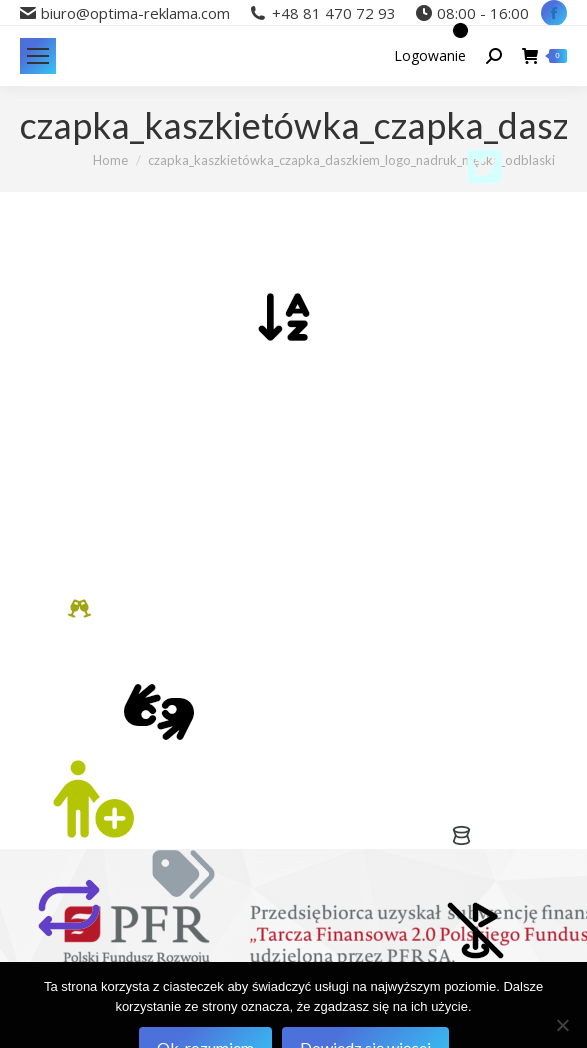  I want to click on celebrate an achievement or milestone, so click(79, 608).